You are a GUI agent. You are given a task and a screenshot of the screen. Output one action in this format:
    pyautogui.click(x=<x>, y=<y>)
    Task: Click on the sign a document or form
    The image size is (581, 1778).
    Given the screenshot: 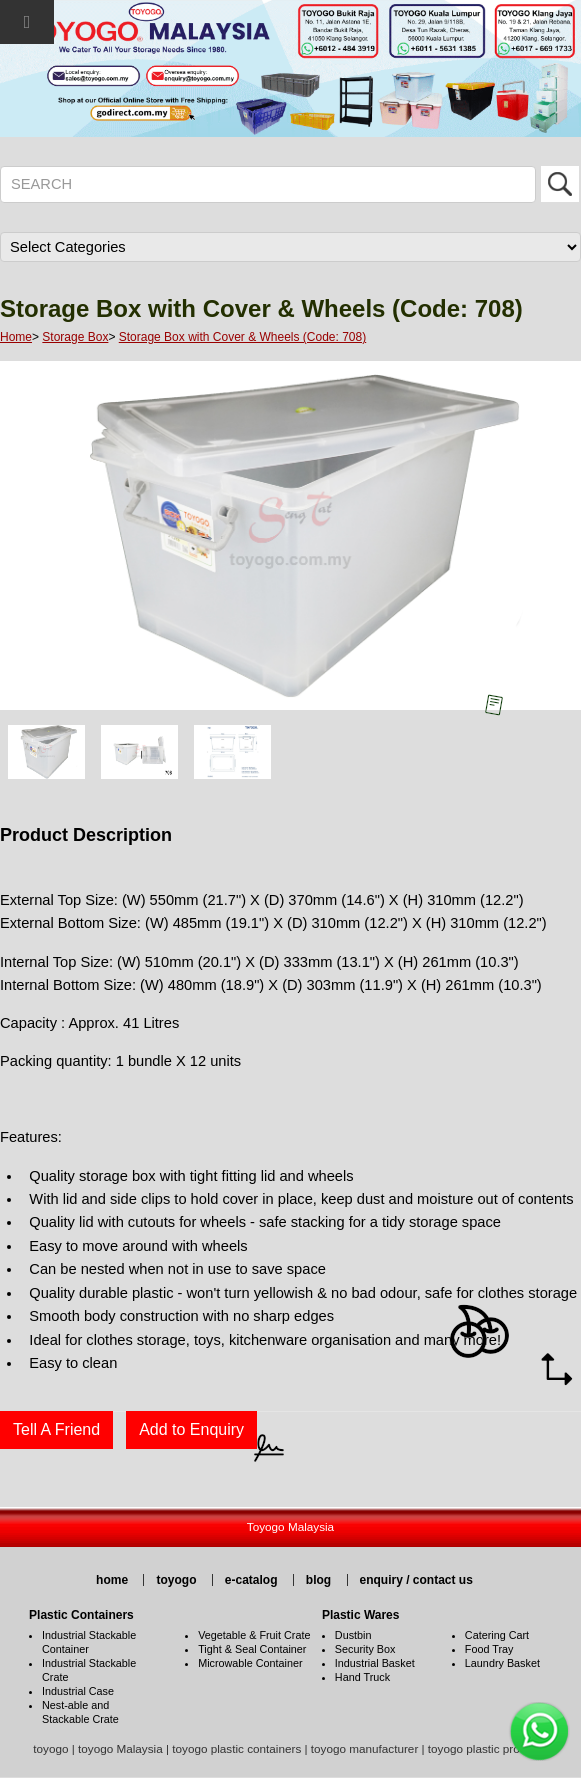 What is the action you would take?
    pyautogui.click(x=269, y=1448)
    